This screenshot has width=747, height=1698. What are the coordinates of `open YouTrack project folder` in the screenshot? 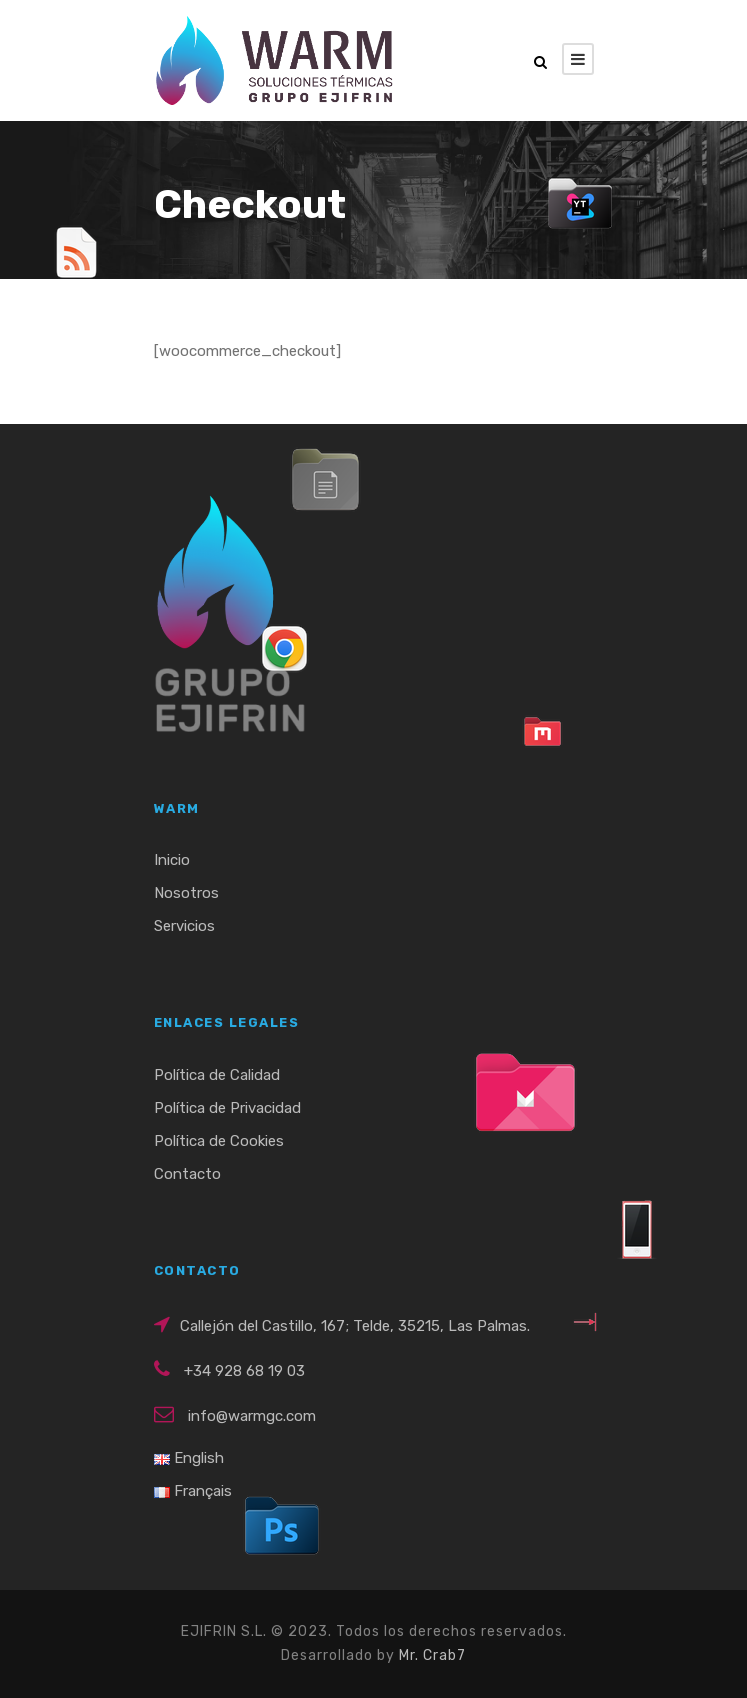 It's located at (580, 205).